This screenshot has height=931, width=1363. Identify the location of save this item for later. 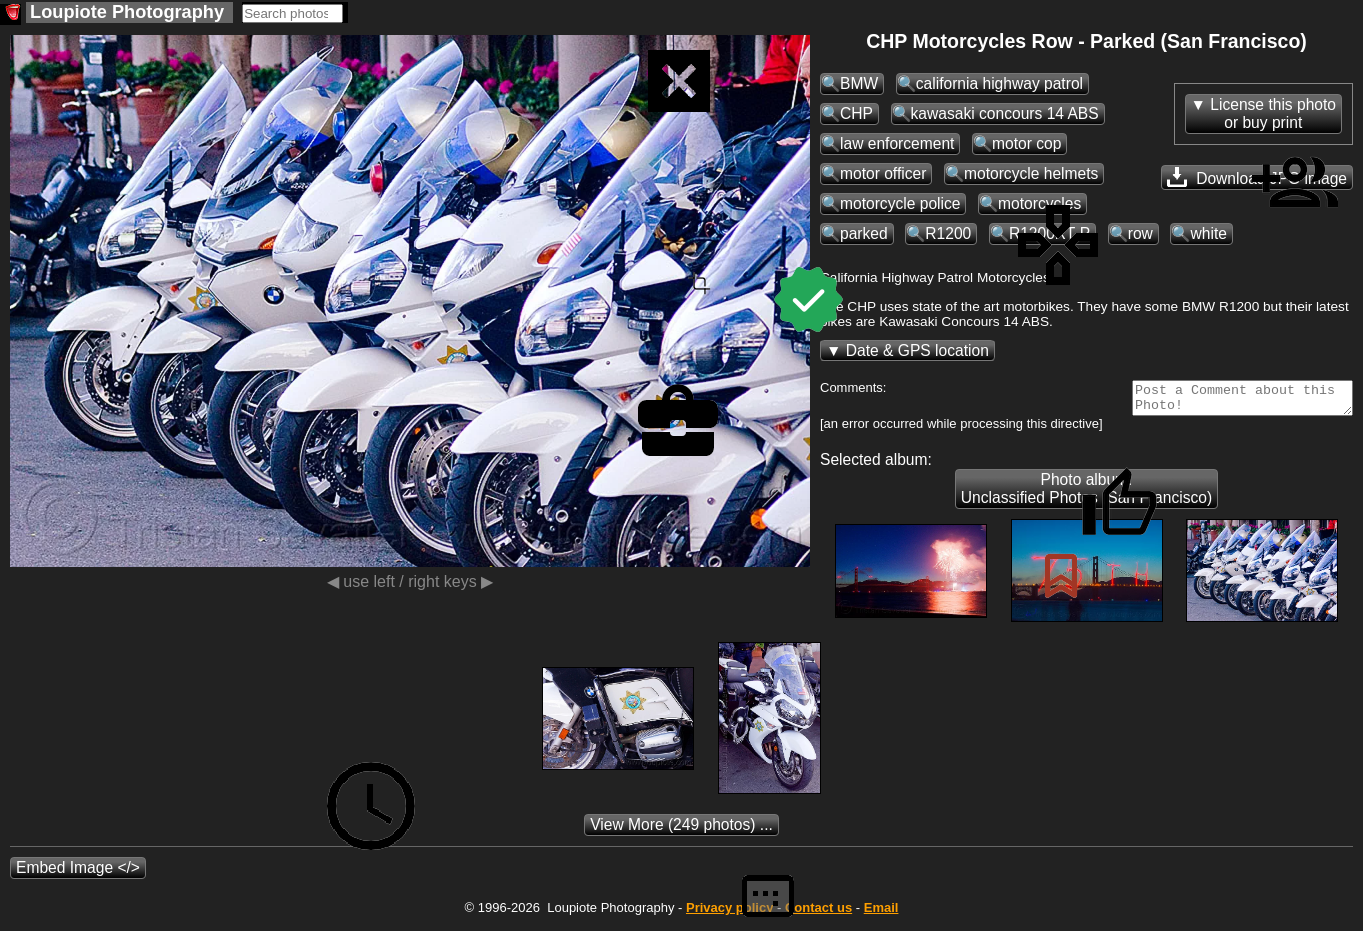
(1061, 575).